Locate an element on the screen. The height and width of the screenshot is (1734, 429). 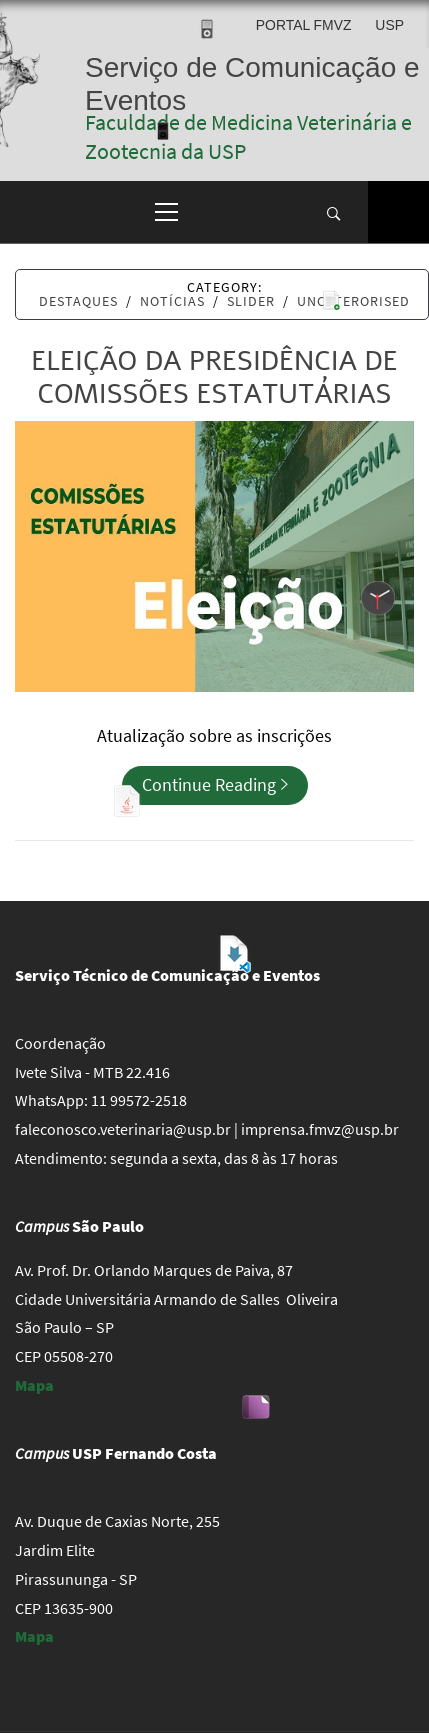
iPod classic device icon is located at coordinates (163, 131).